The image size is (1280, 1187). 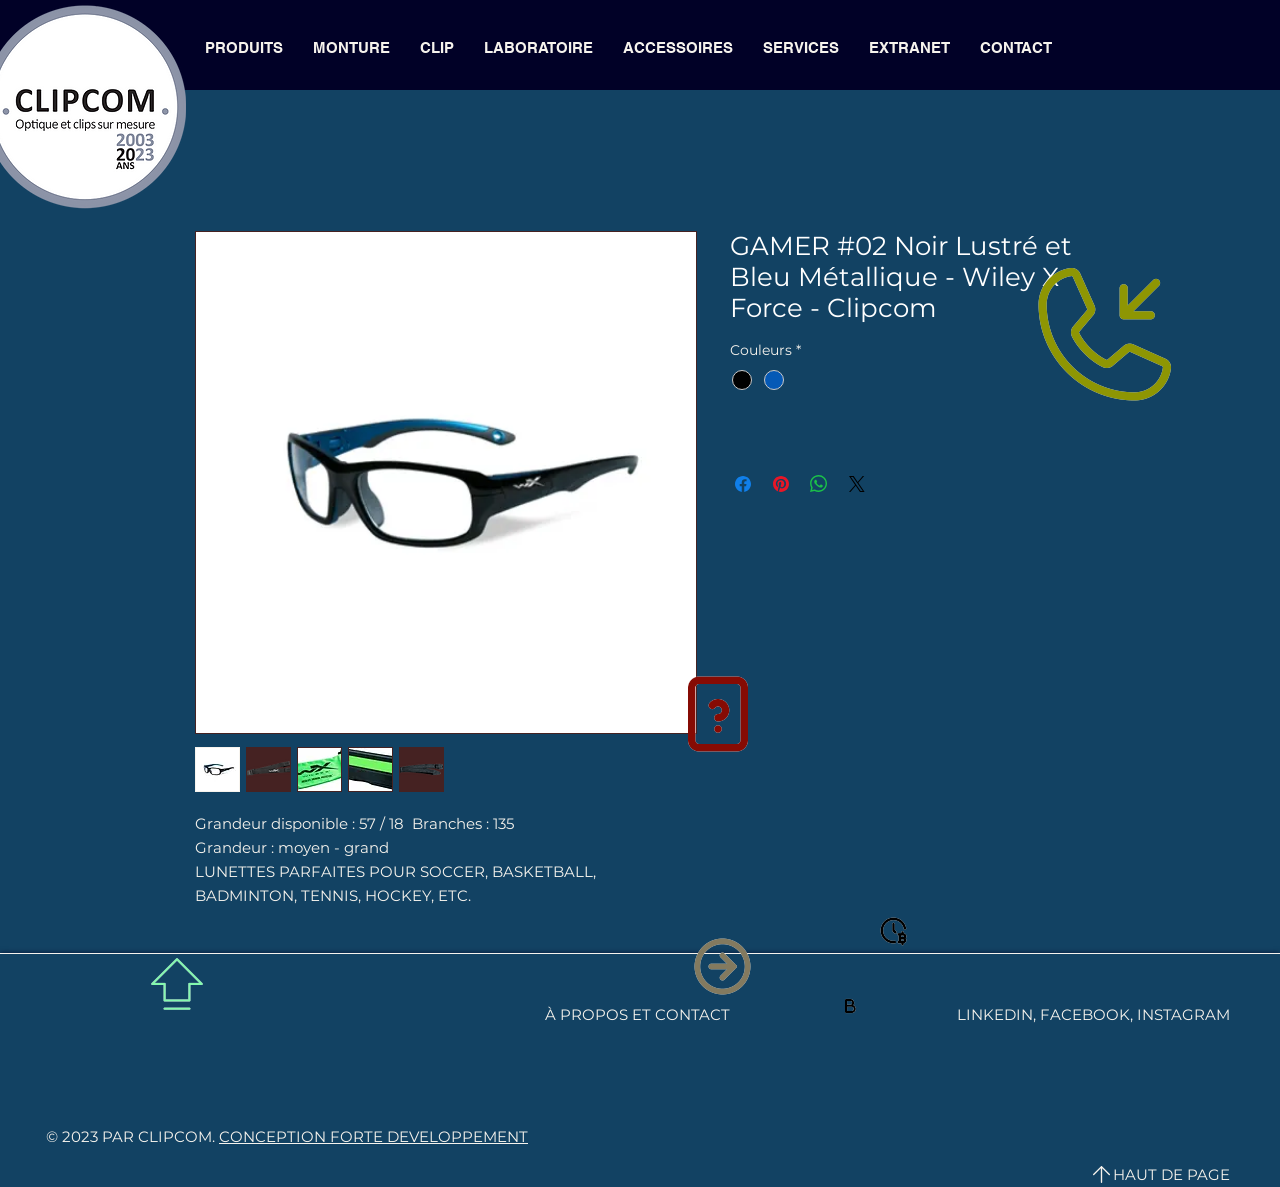 What do you see at coordinates (177, 986) in the screenshot?
I see `upload a file or document` at bounding box center [177, 986].